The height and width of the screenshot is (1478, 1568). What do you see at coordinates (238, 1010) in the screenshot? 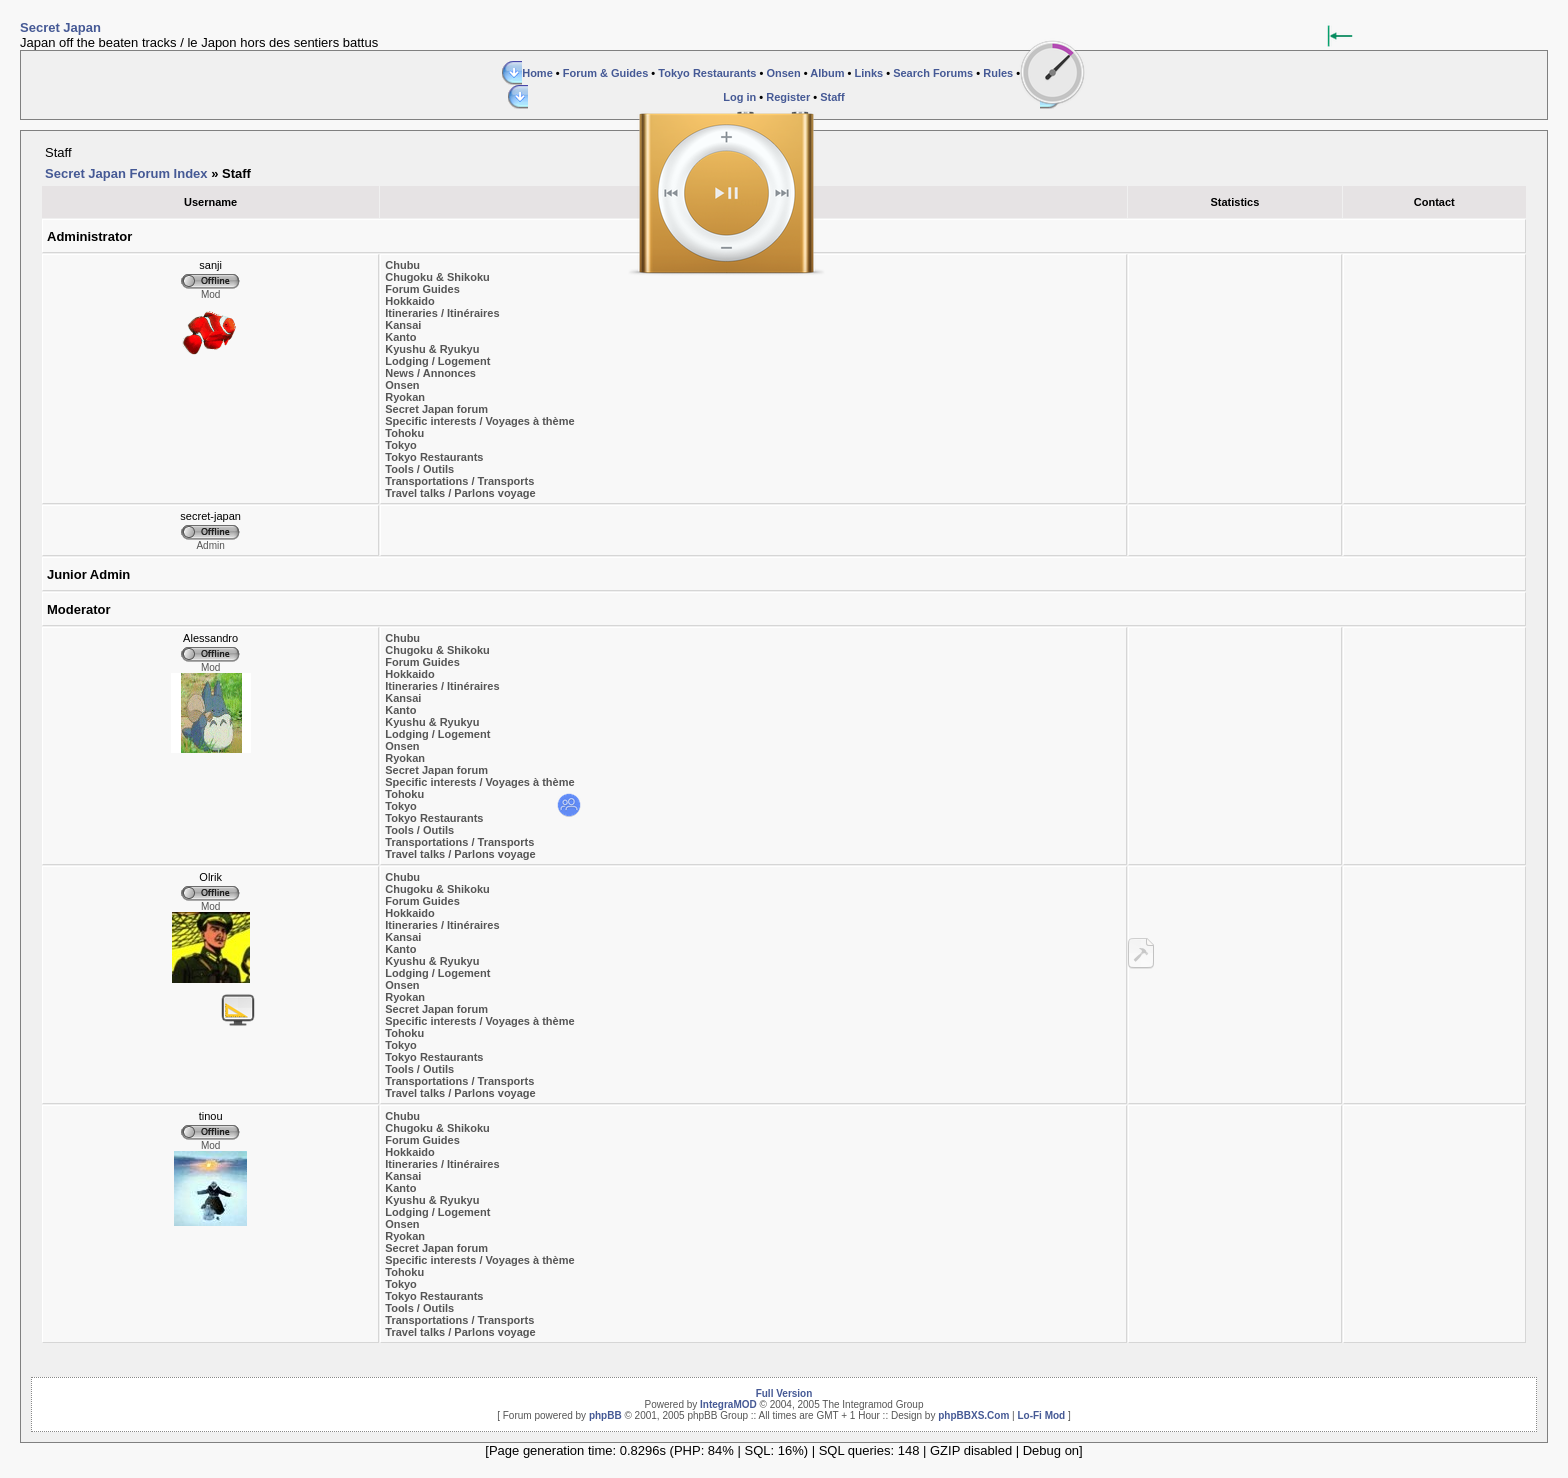
I see `open display settings` at bounding box center [238, 1010].